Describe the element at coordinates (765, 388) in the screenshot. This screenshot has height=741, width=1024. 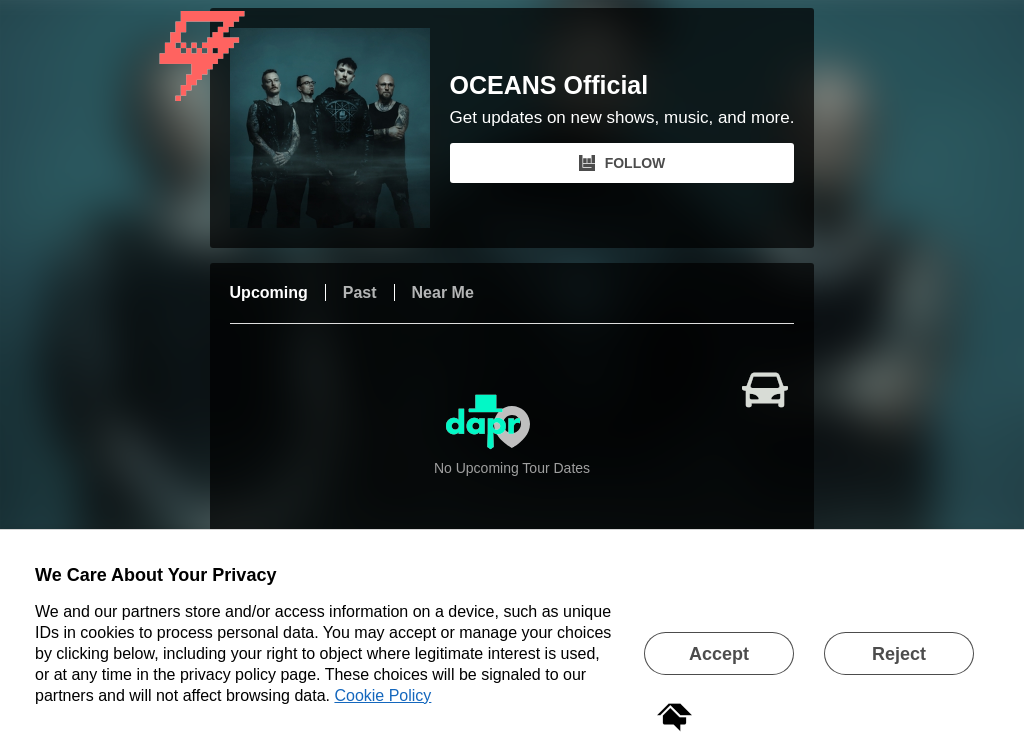
I see `select car or driving mode for navigation` at that location.